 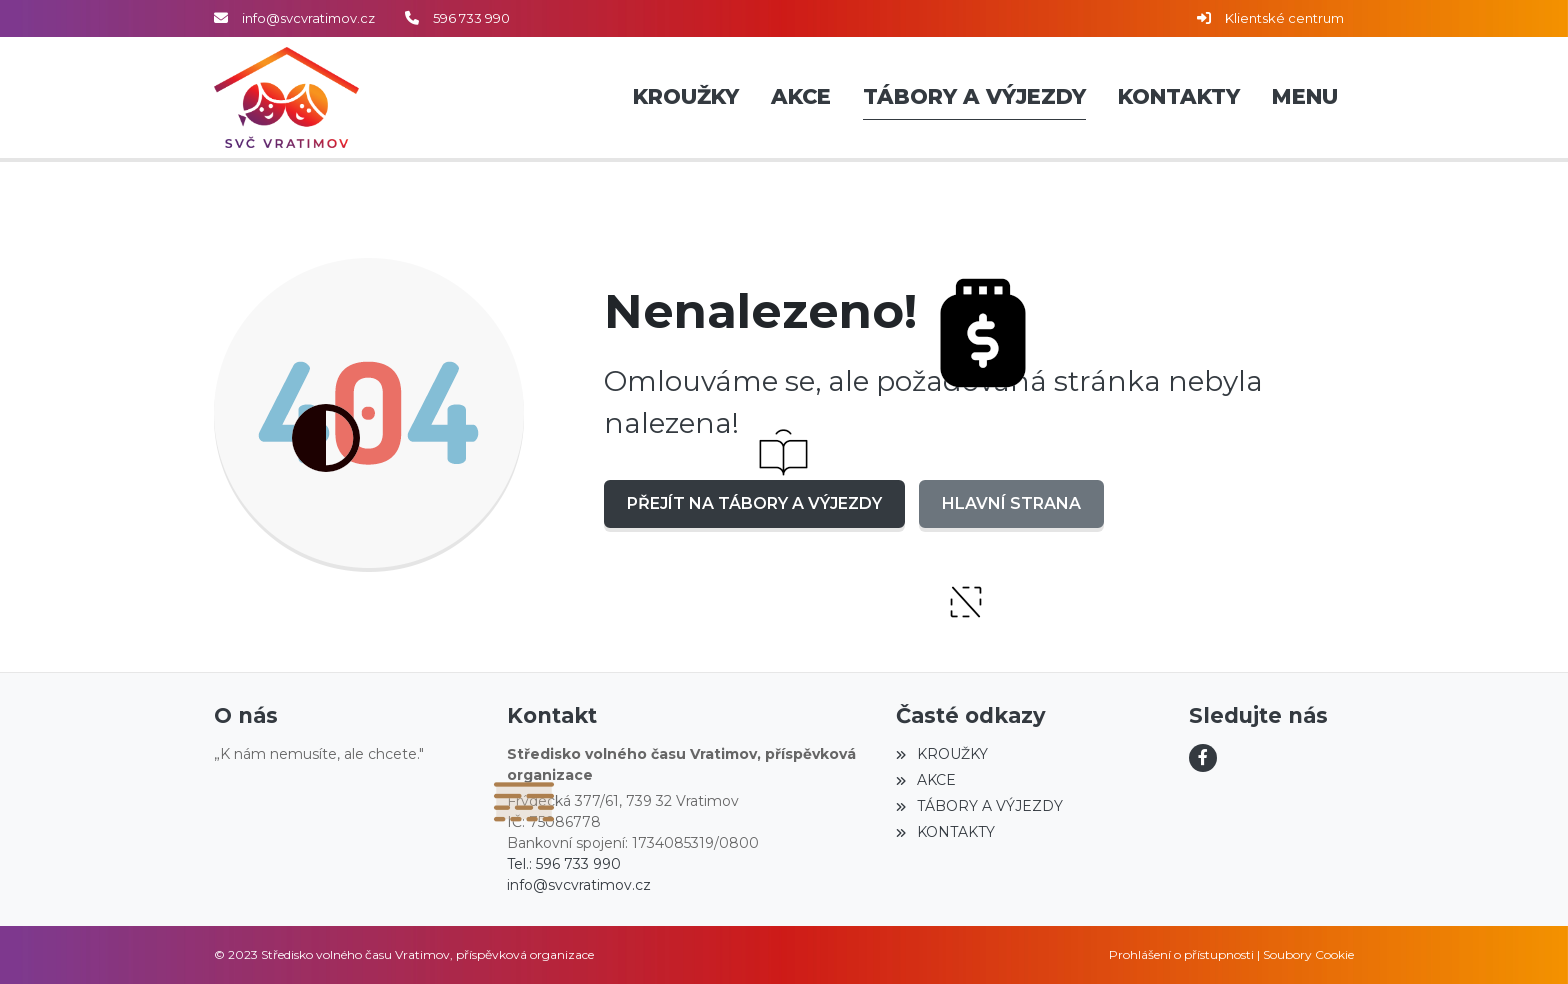 What do you see at coordinates (966, 602) in the screenshot?
I see `disable selection mode` at bounding box center [966, 602].